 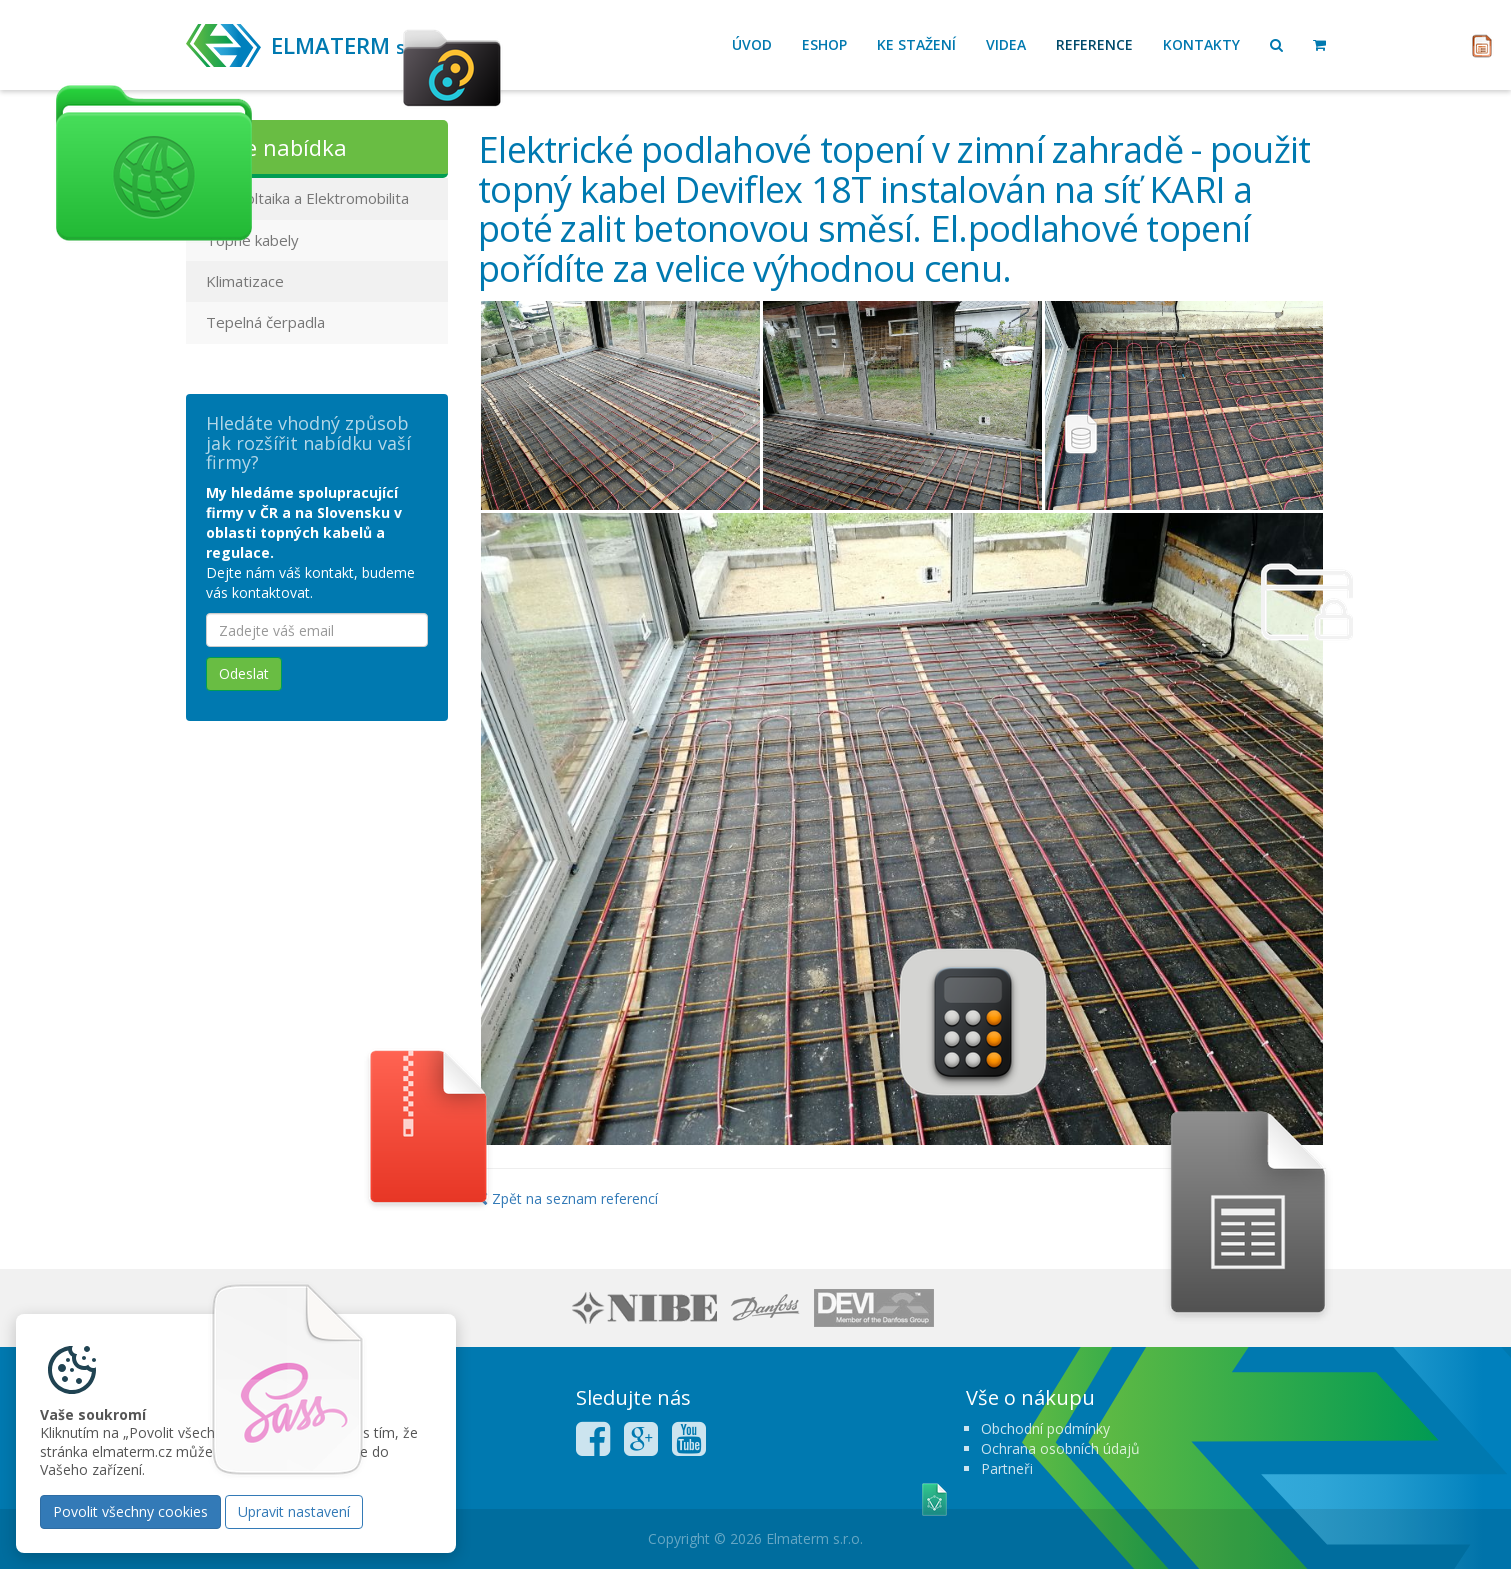 What do you see at coordinates (154, 163) in the screenshot?
I see `folder containing html web files` at bounding box center [154, 163].